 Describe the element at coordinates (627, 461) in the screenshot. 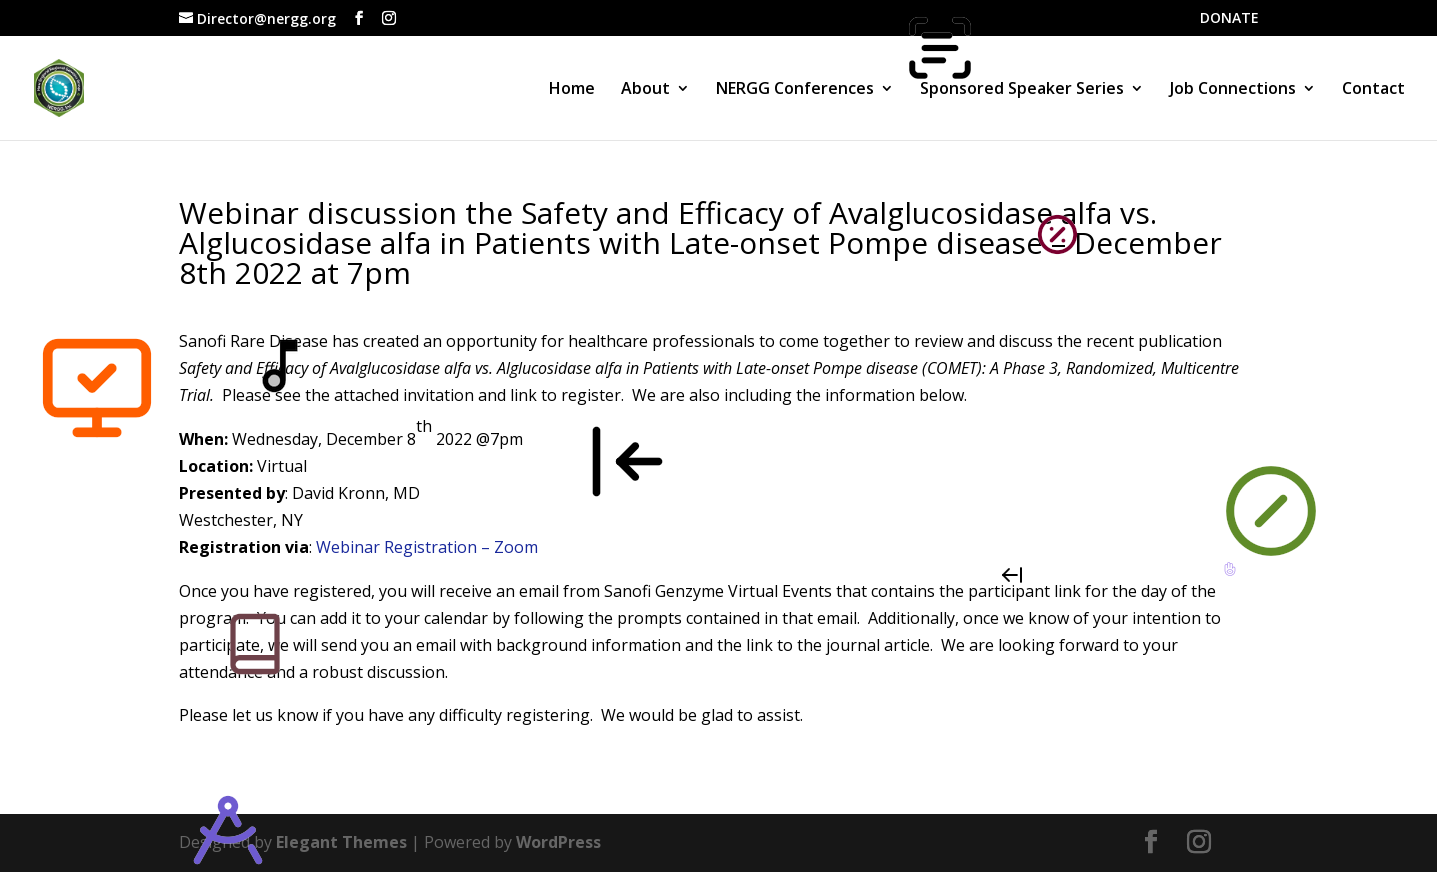

I see `collapse sidebar or panel` at that location.